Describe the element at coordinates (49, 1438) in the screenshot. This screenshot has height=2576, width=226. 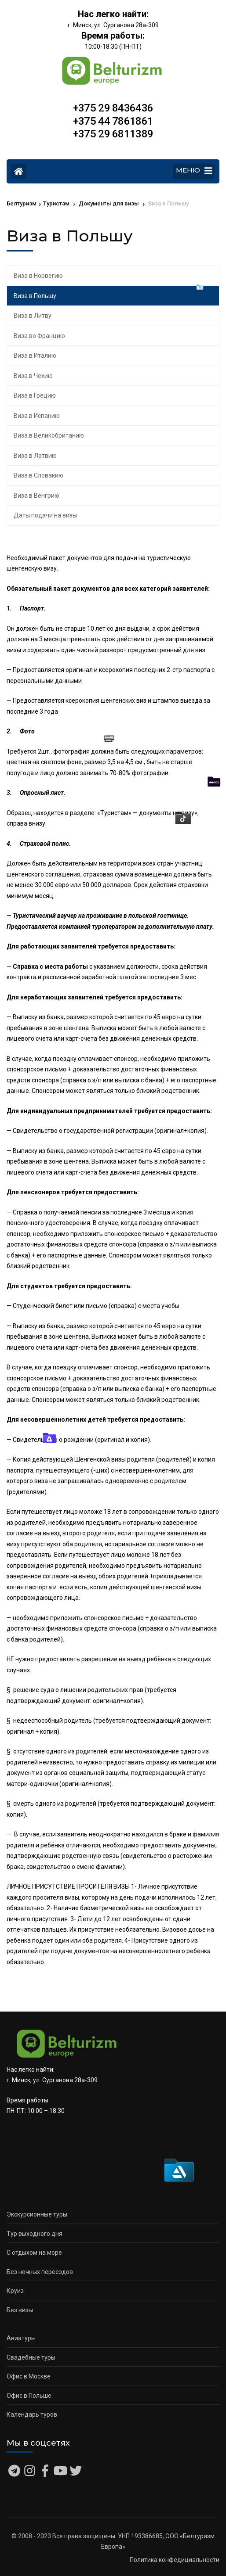
I see `open adonis project folder` at that location.